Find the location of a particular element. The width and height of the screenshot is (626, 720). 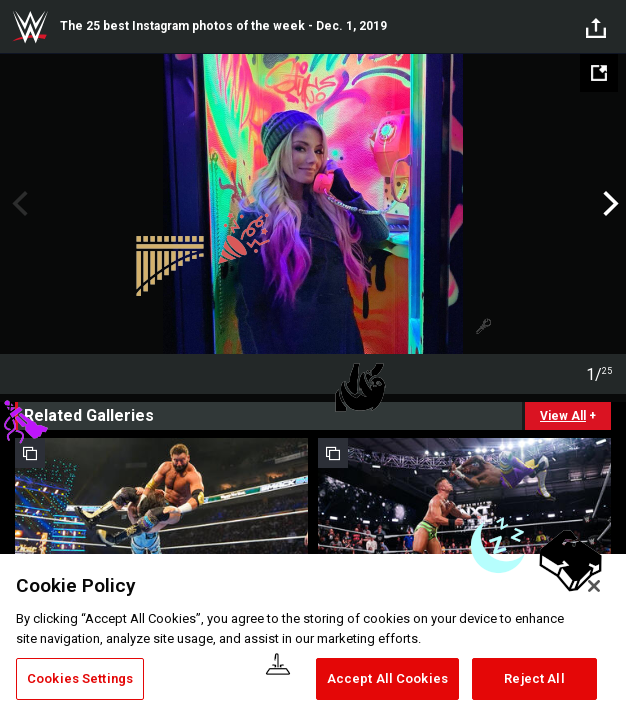

indicates a broken or degraded weapon in inventory is located at coordinates (26, 422).